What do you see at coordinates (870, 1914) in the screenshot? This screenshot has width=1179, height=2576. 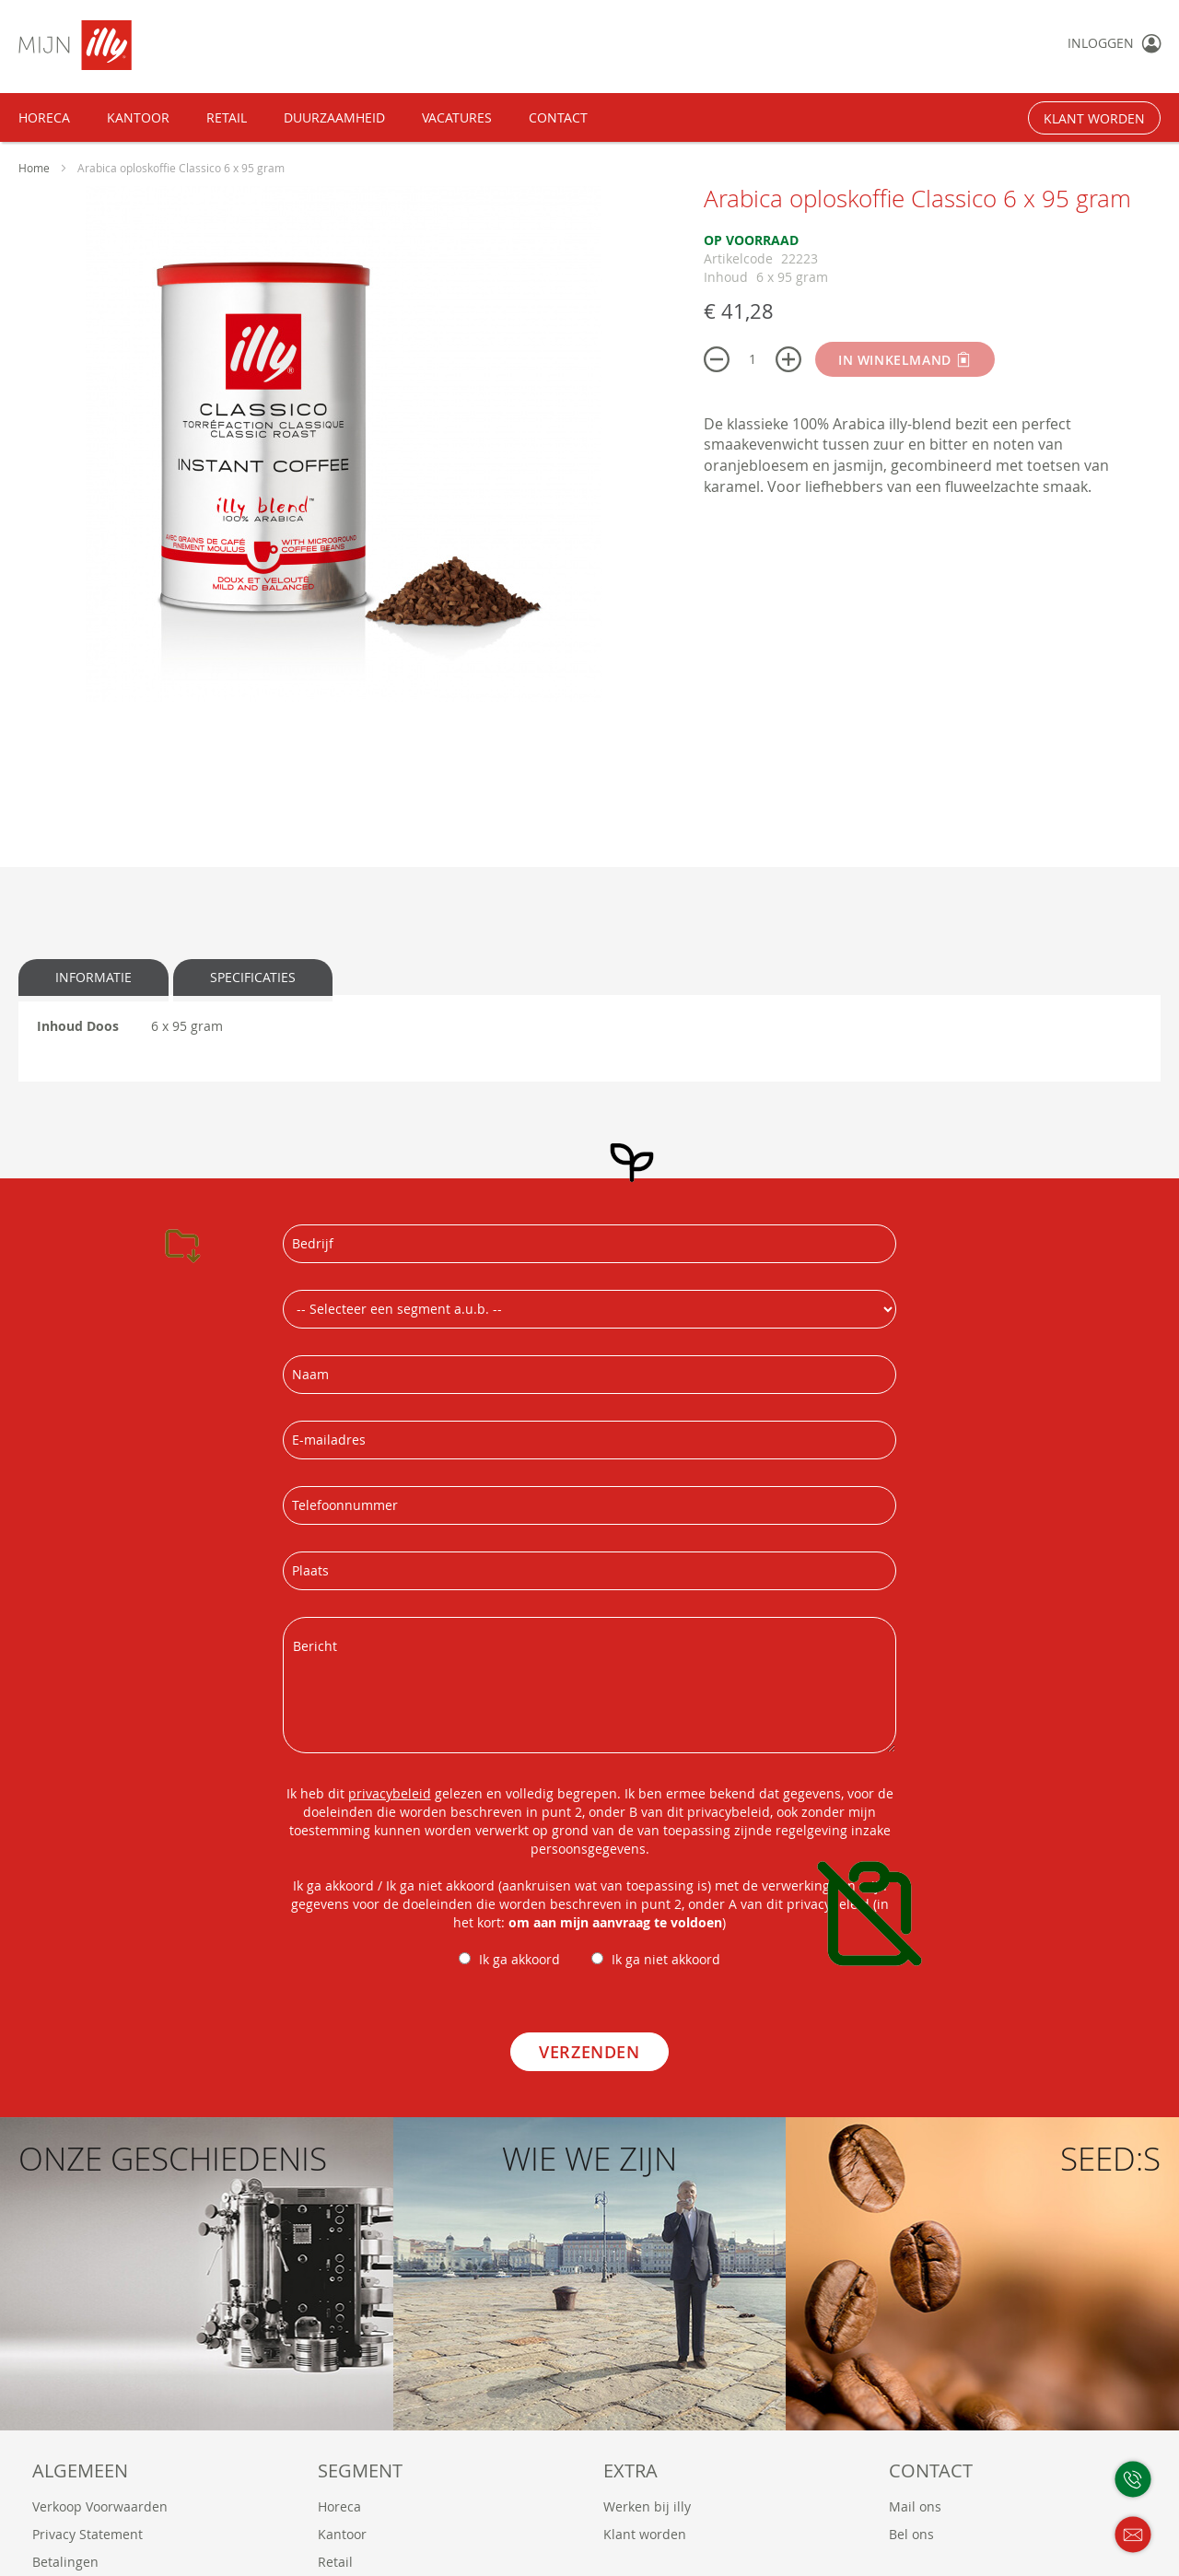 I see `disable report notifications` at bounding box center [870, 1914].